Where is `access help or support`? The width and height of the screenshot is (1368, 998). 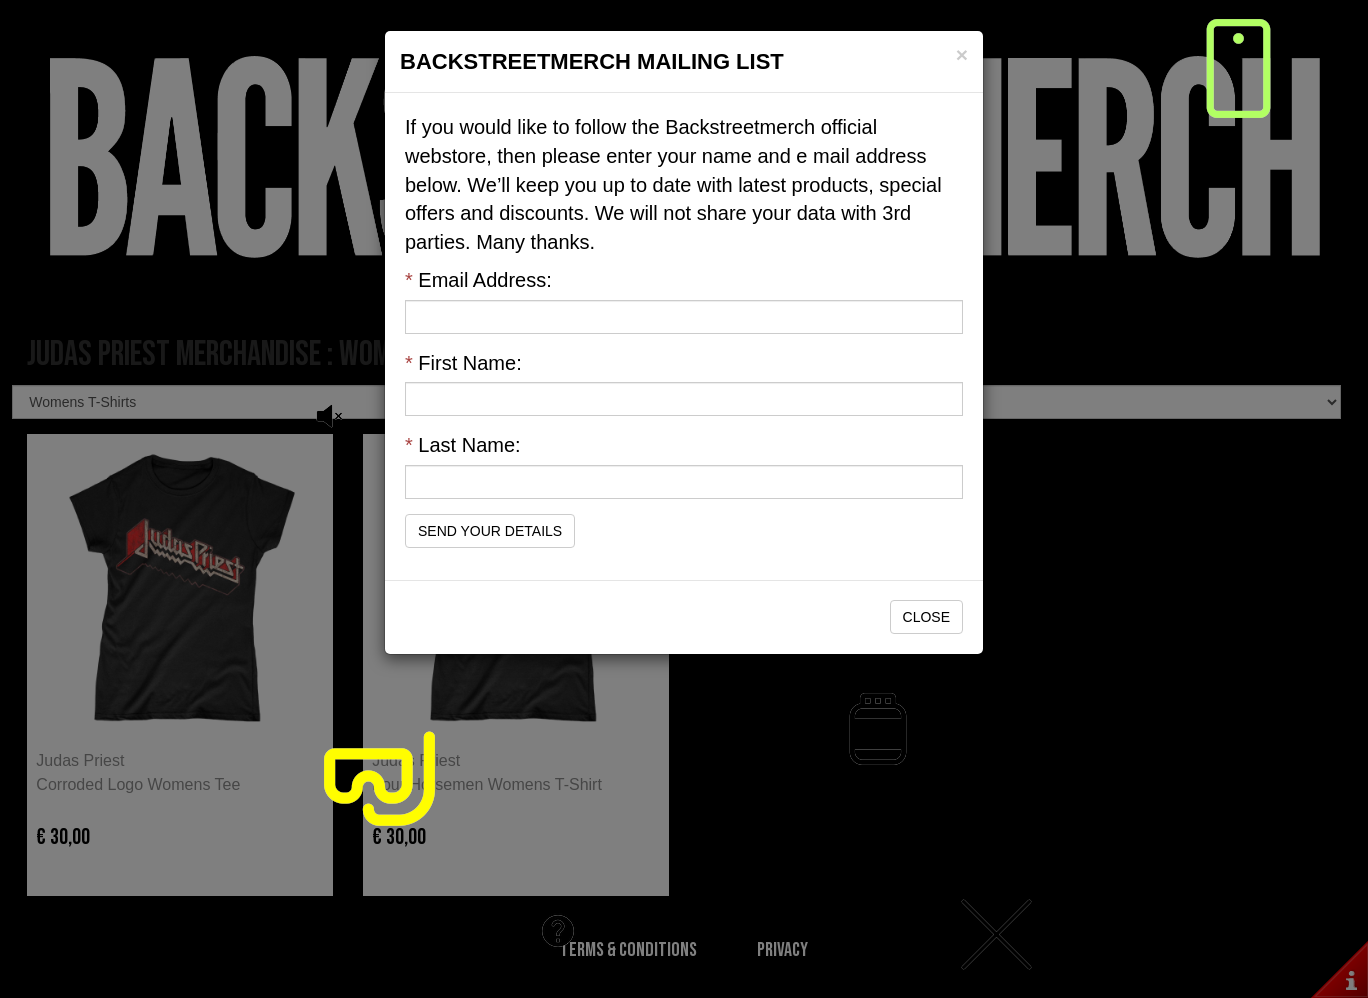
access help or support is located at coordinates (558, 931).